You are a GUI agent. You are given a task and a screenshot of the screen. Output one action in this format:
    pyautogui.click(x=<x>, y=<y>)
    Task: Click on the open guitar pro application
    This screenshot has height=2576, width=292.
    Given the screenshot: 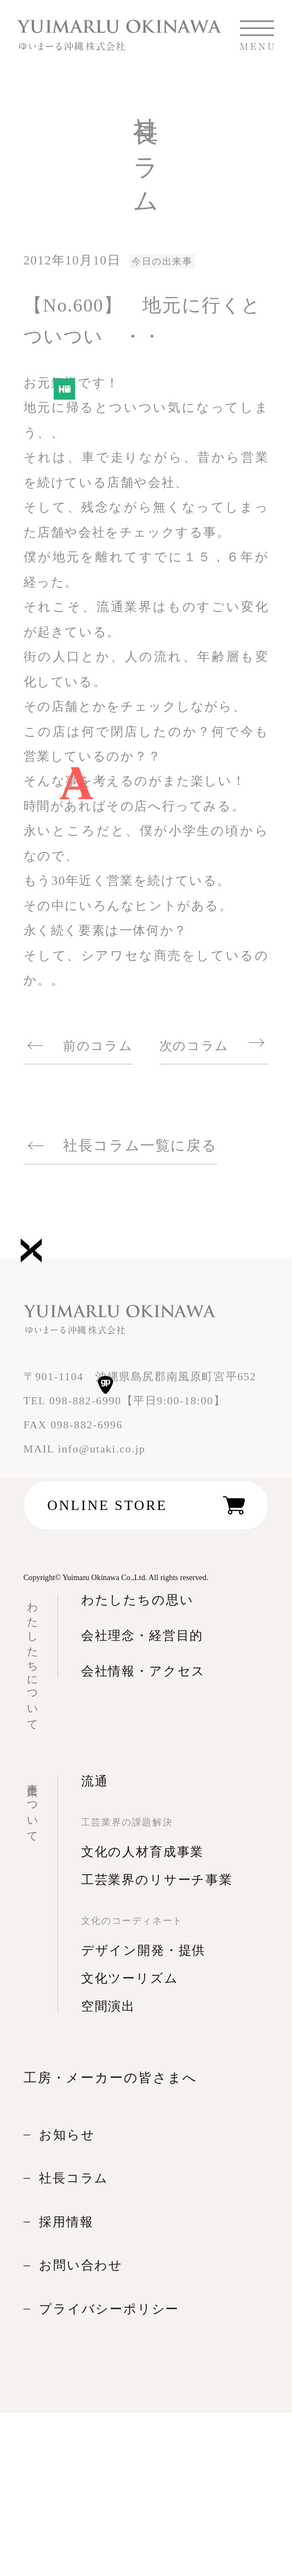 What is the action you would take?
    pyautogui.click(x=105, y=1385)
    